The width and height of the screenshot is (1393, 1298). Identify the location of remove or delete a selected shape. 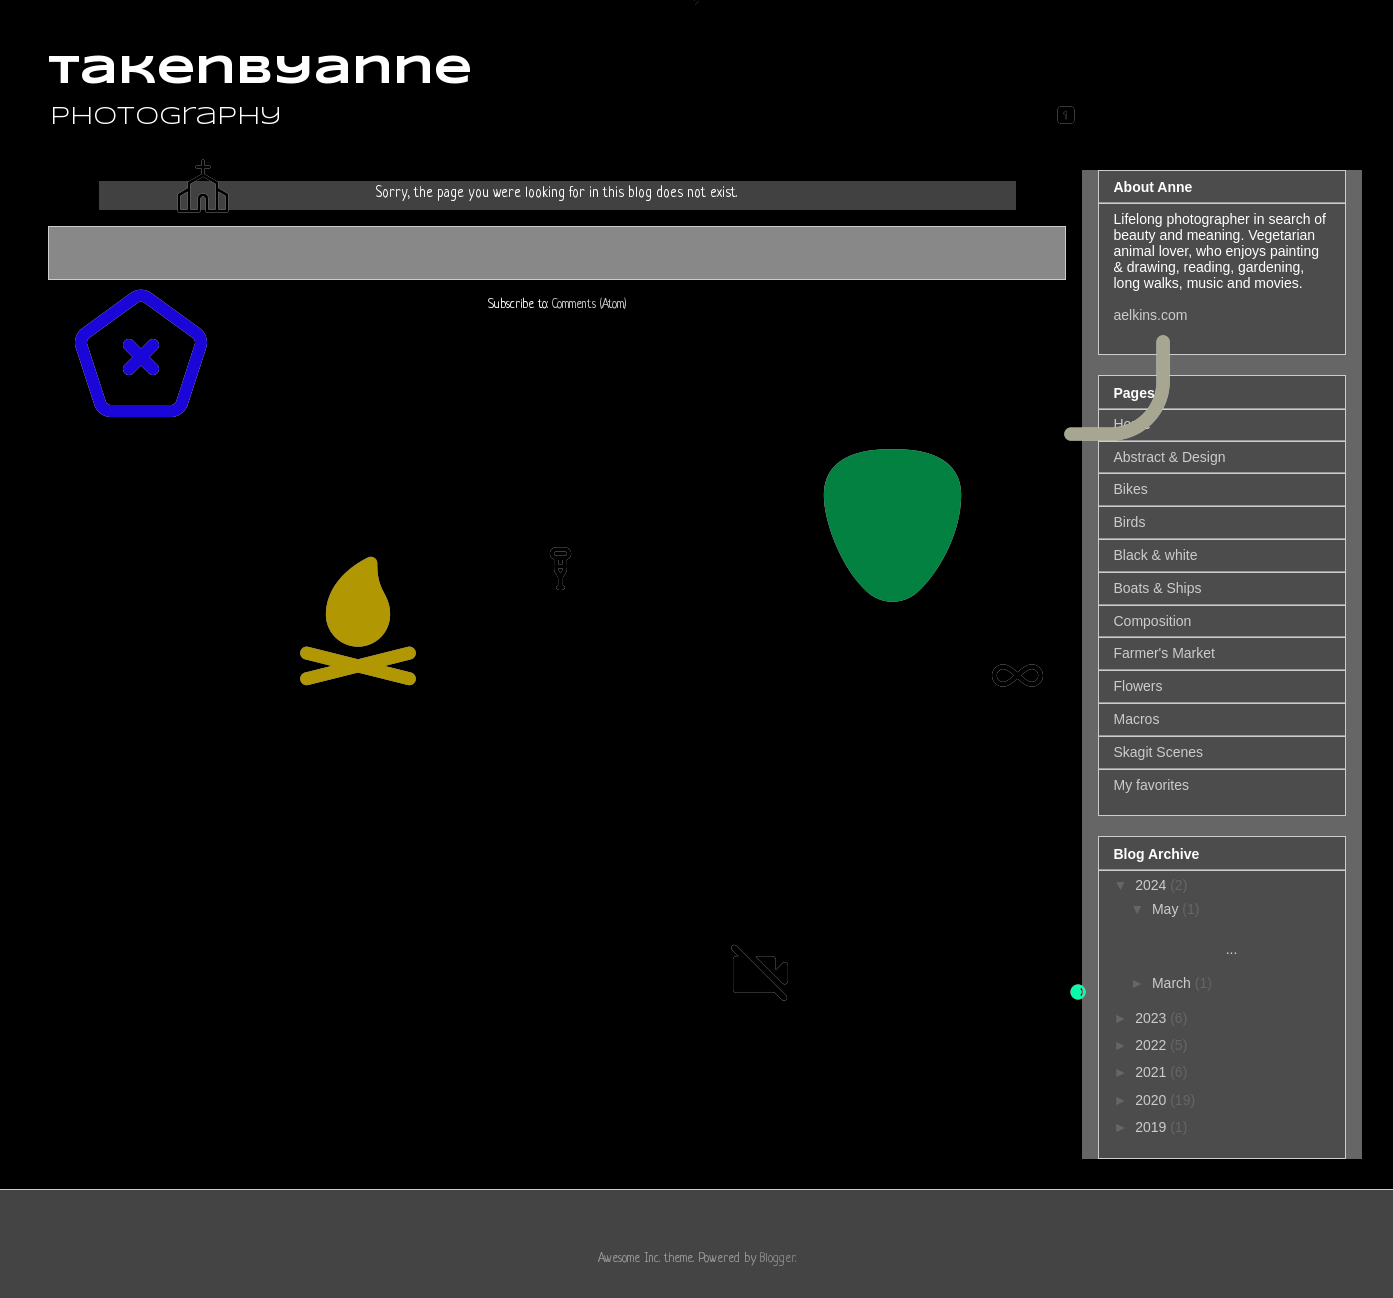
(141, 357).